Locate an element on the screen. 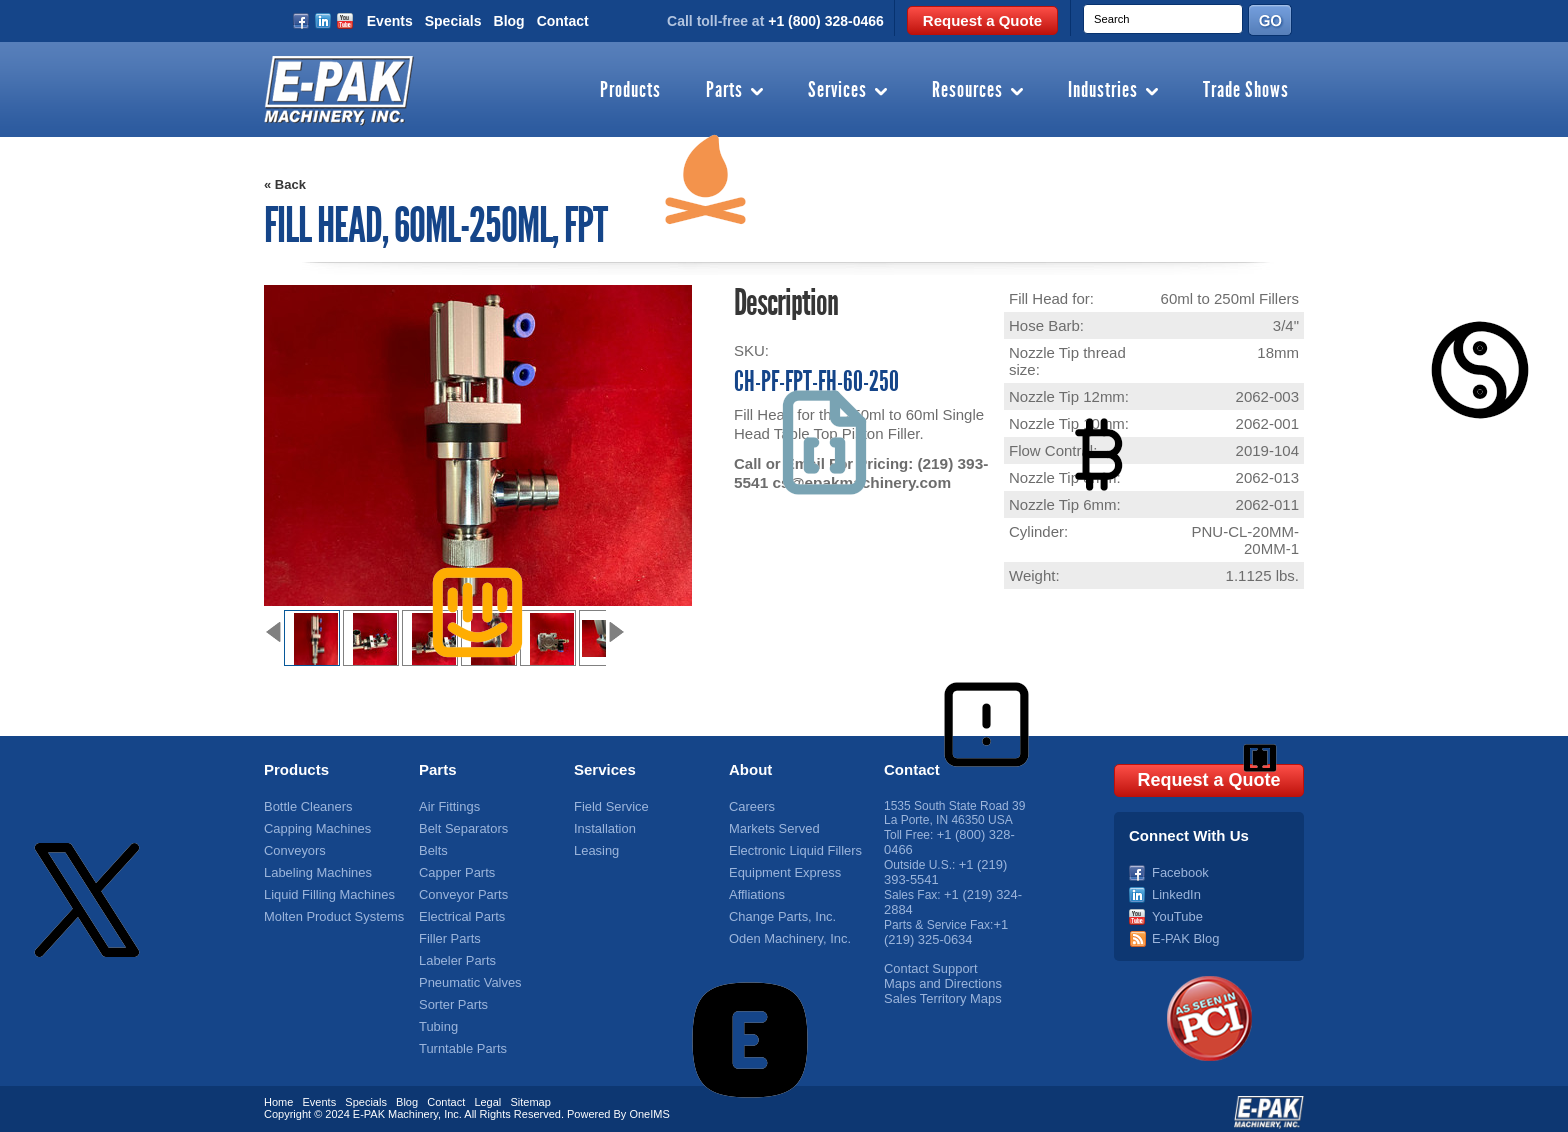 The height and width of the screenshot is (1132, 1568). indicates an "E" rating or category is located at coordinates (750, 1040).